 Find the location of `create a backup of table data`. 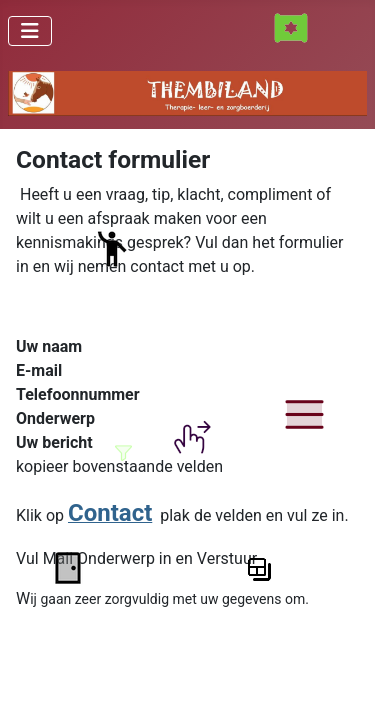

create a backup of table data is located at coordinates (259, 569).